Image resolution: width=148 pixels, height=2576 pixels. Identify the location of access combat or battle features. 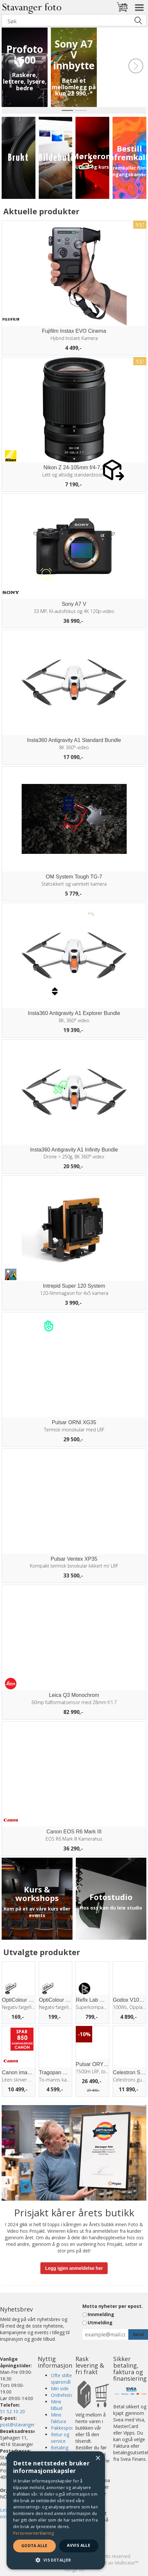
(60, 1087).